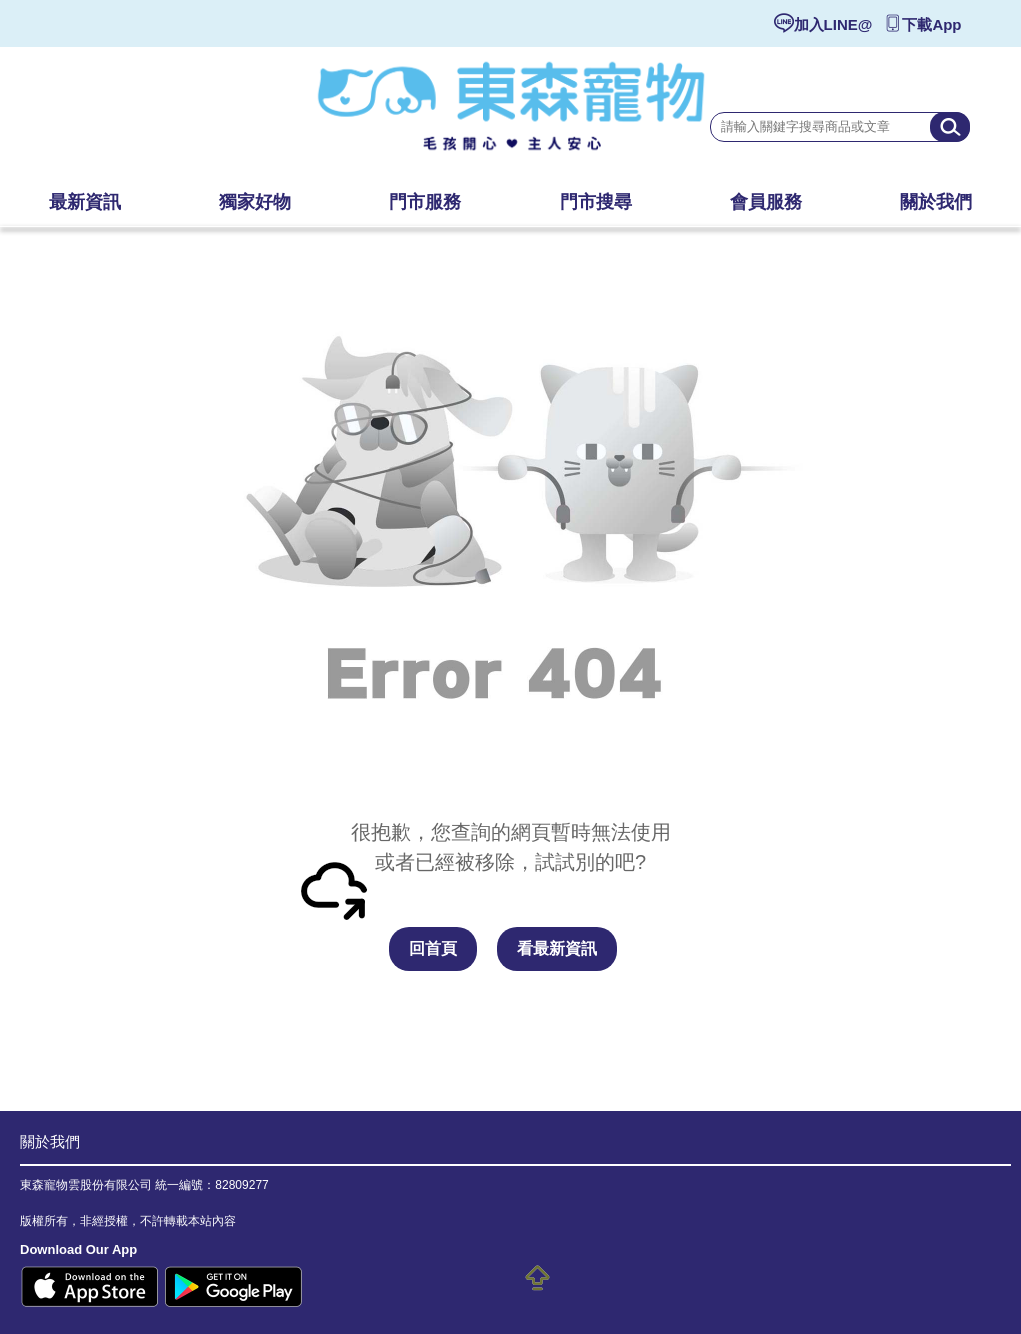 The height and width of the screenshot is (1334, 1021). I want to click on upload file to cloud or server, so click(537, 1278).